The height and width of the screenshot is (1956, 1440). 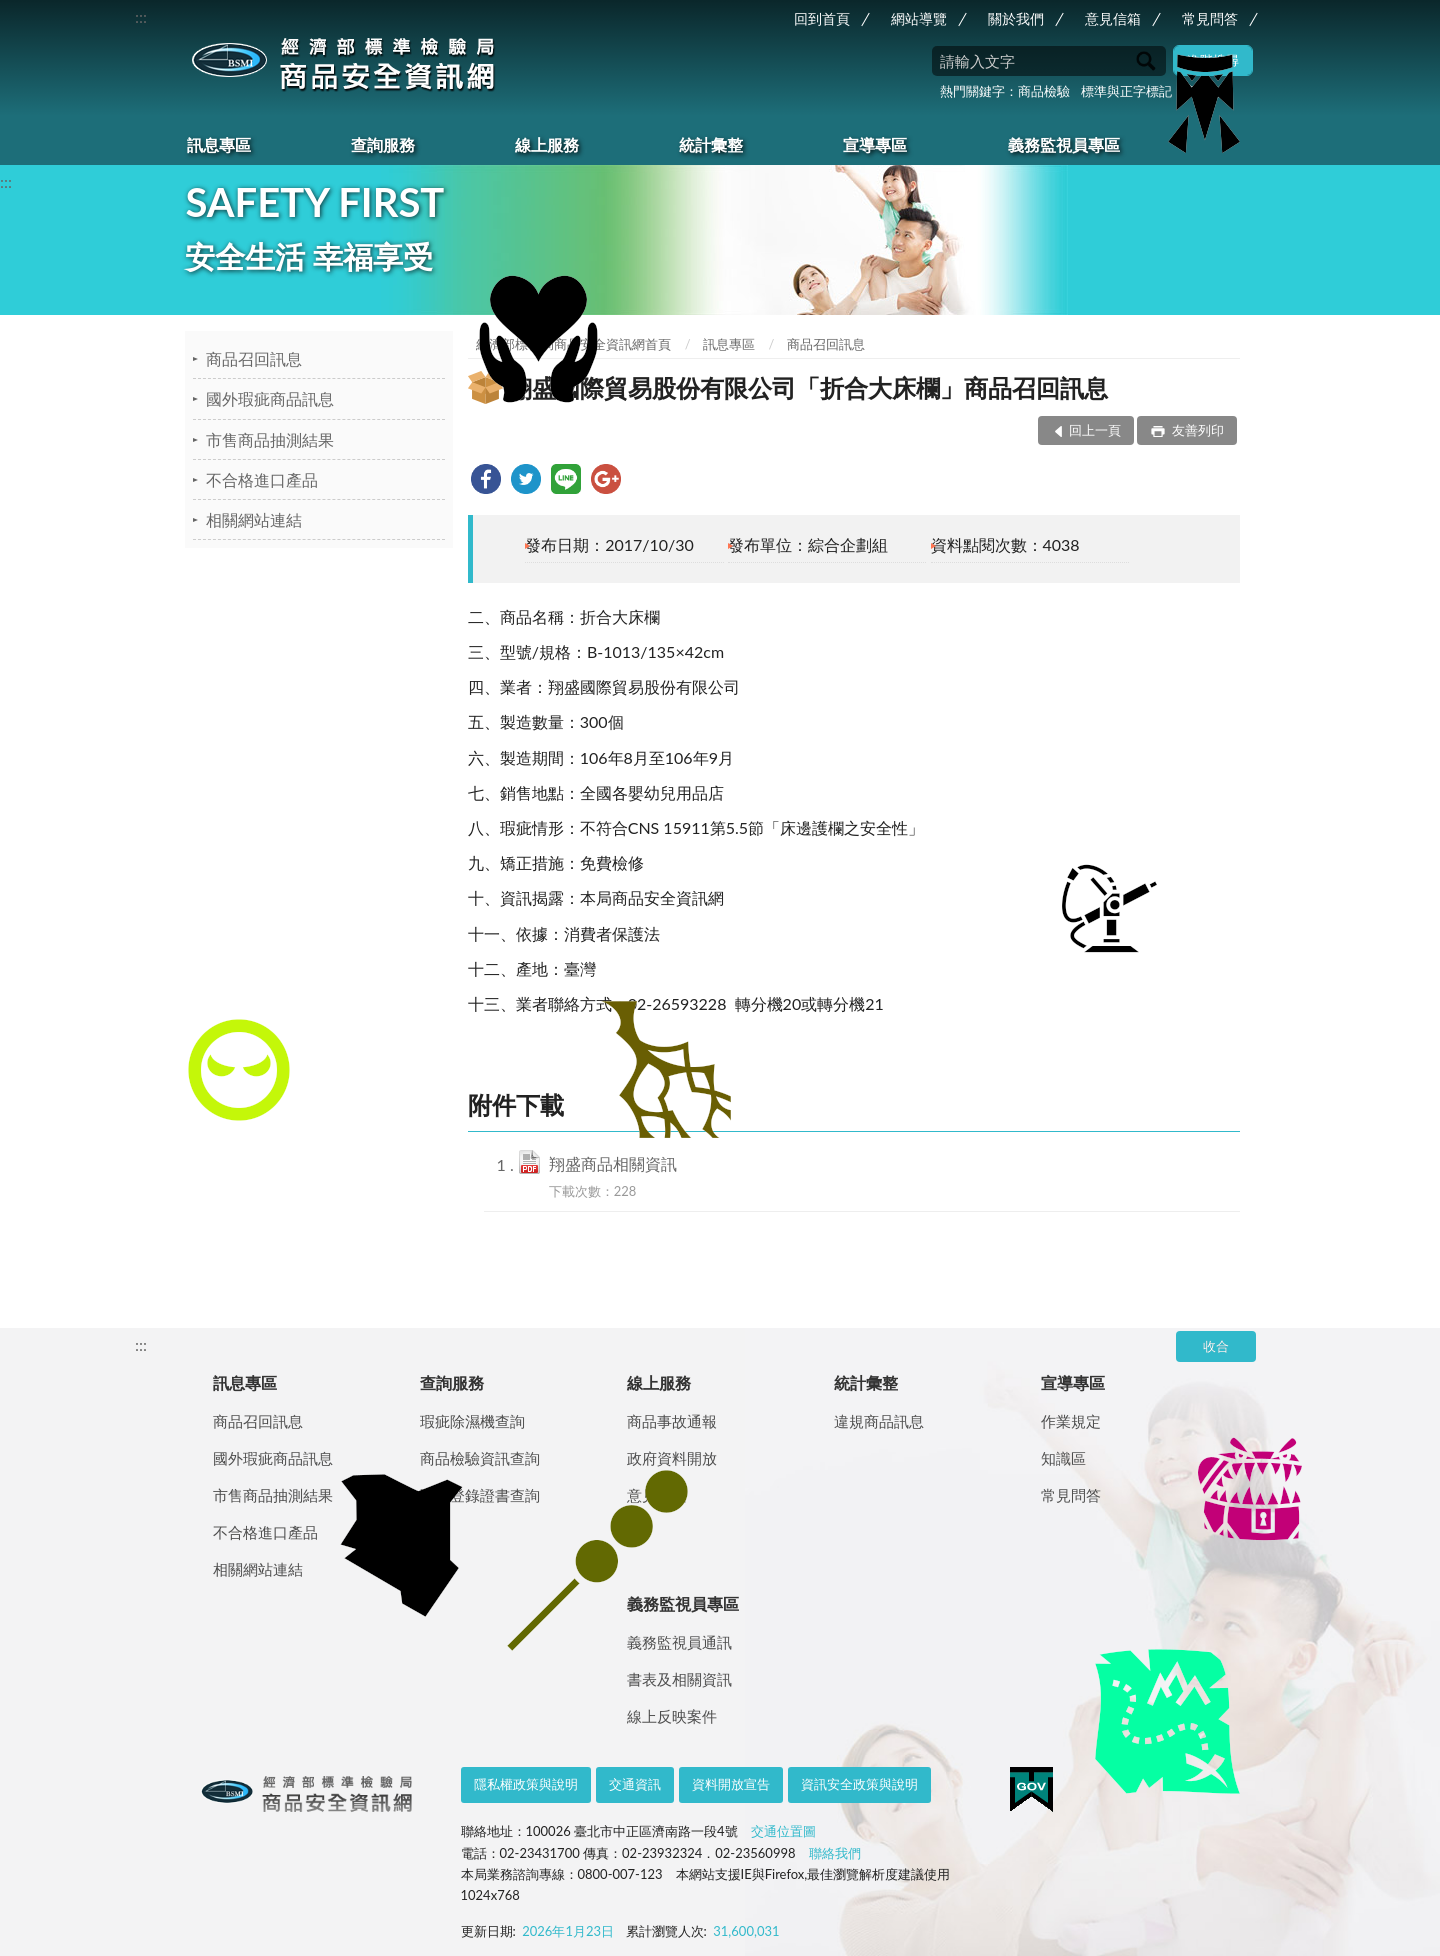 I want to click on view treasure map or quest location, so click(x=1167, y=1721).